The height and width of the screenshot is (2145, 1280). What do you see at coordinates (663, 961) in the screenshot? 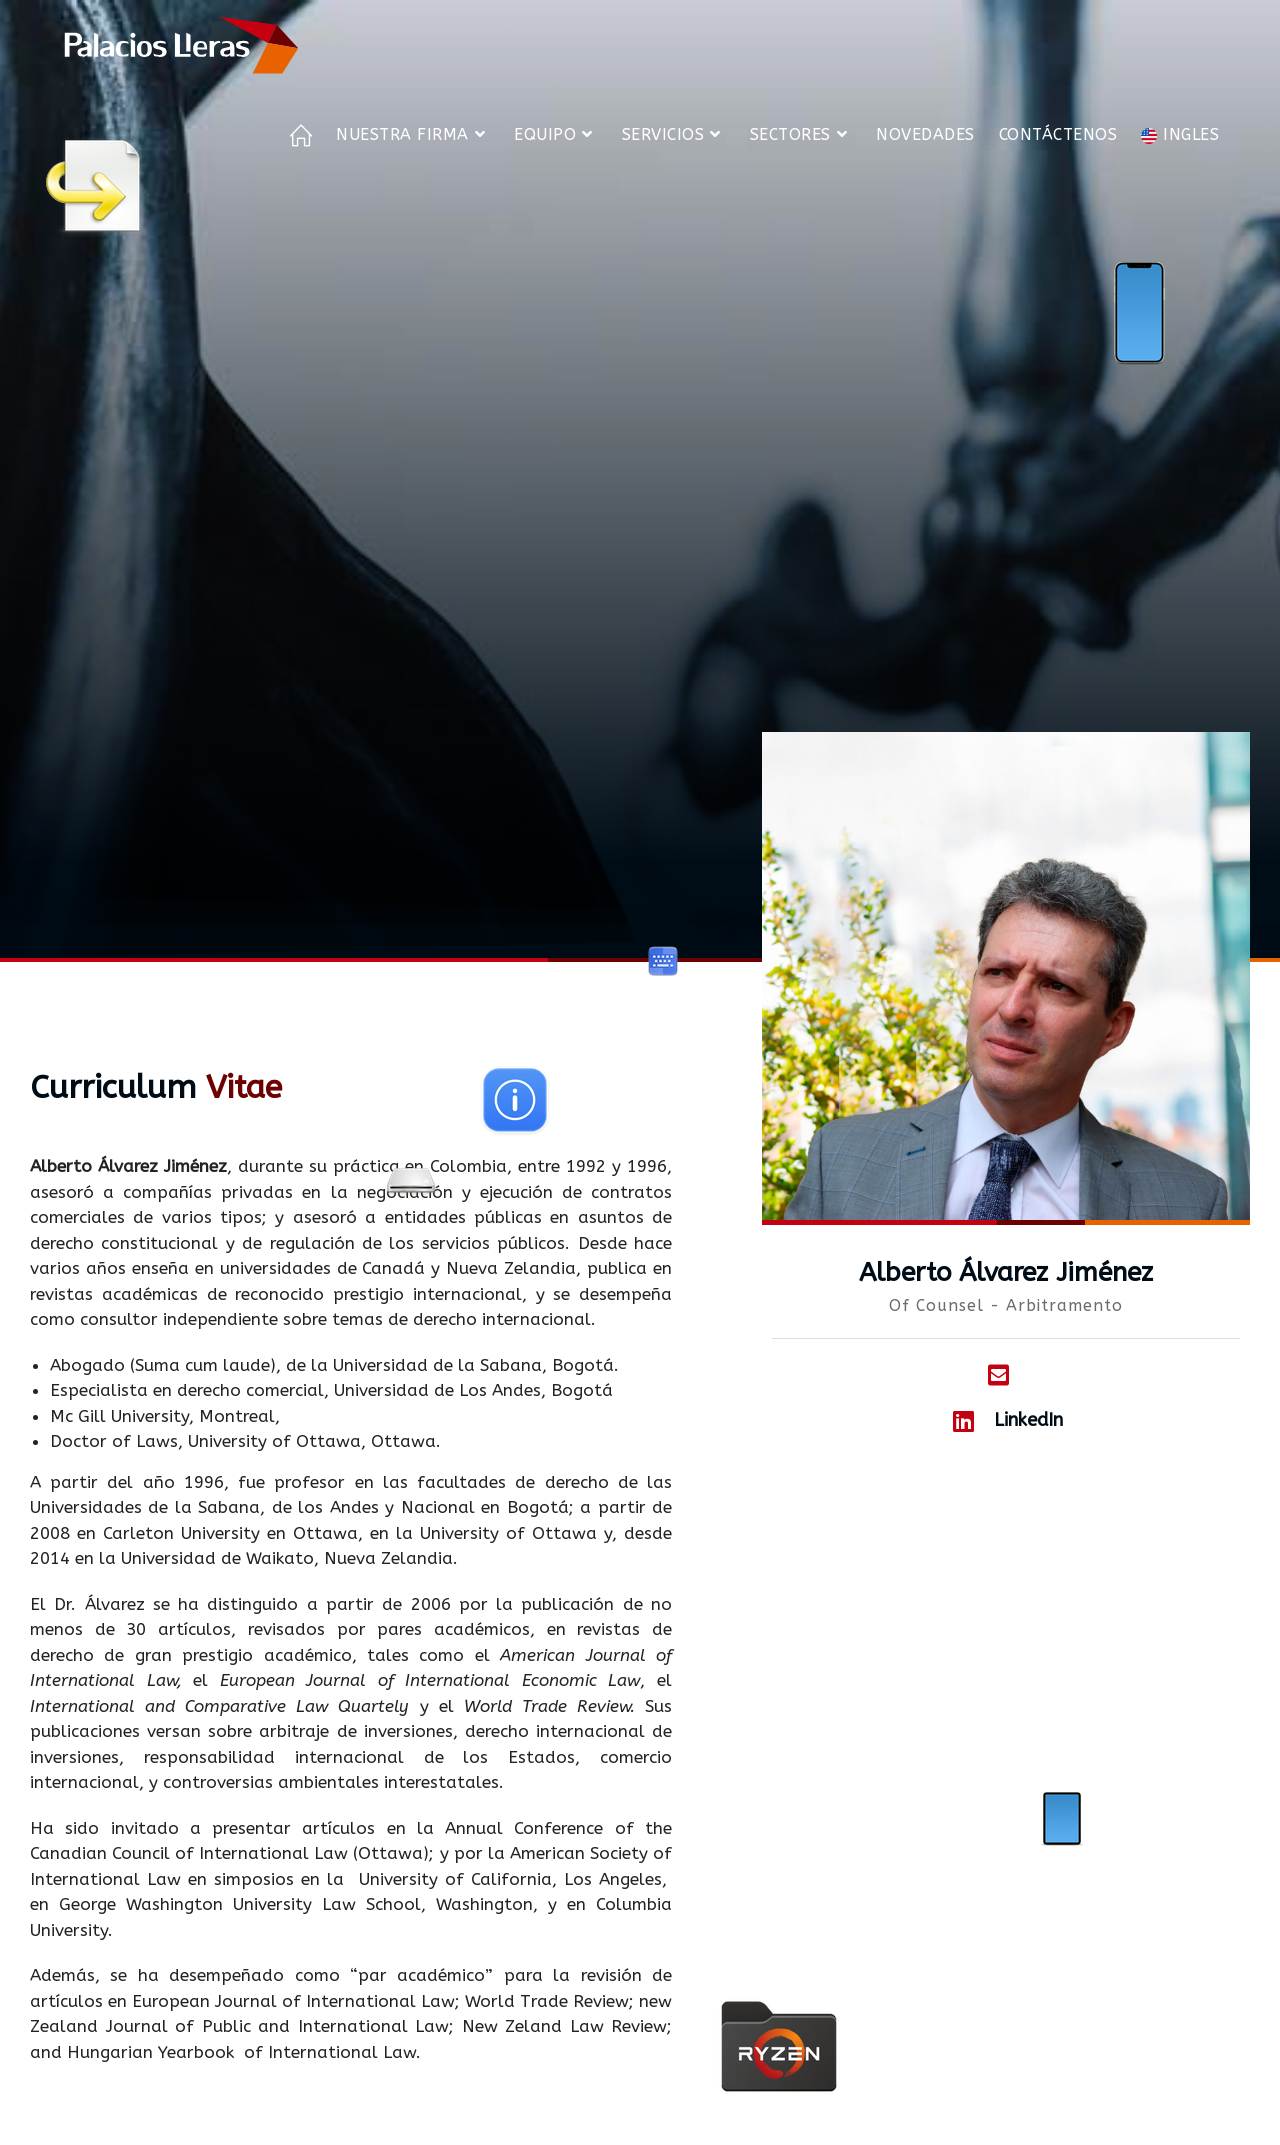
I see `access peripheral device settings` at bounding box center [663, 961].